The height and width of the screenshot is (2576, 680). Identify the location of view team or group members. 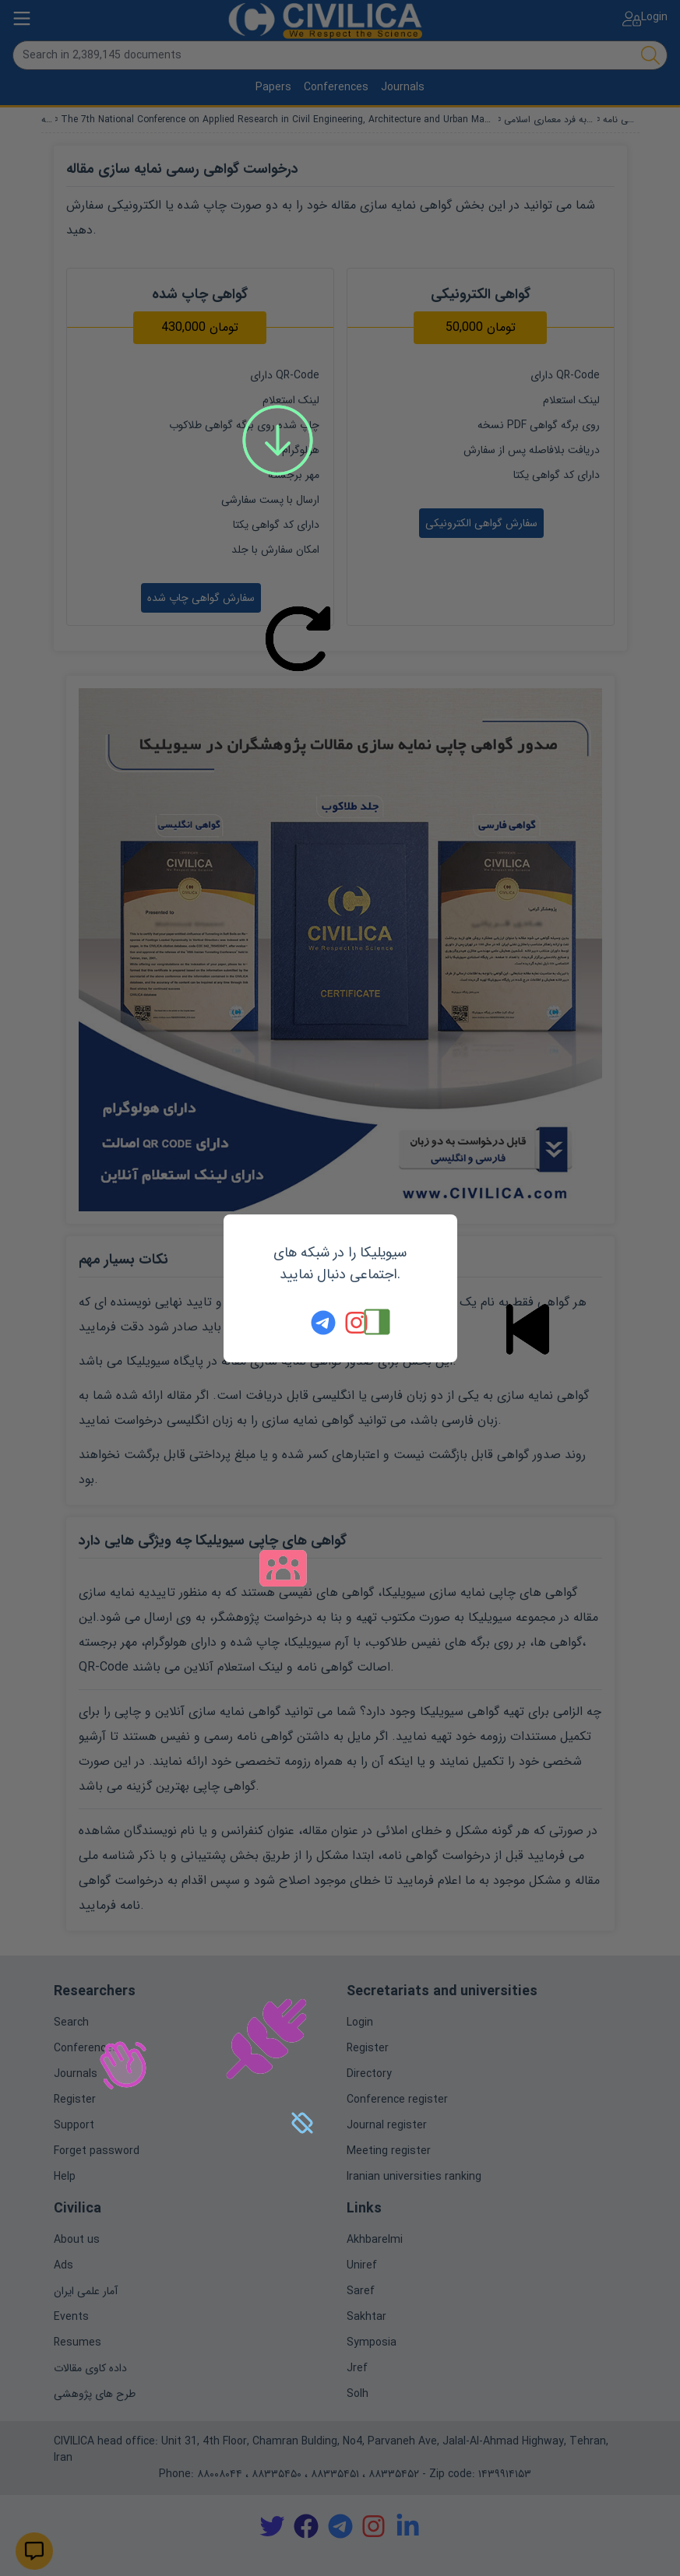
(283, 1568).